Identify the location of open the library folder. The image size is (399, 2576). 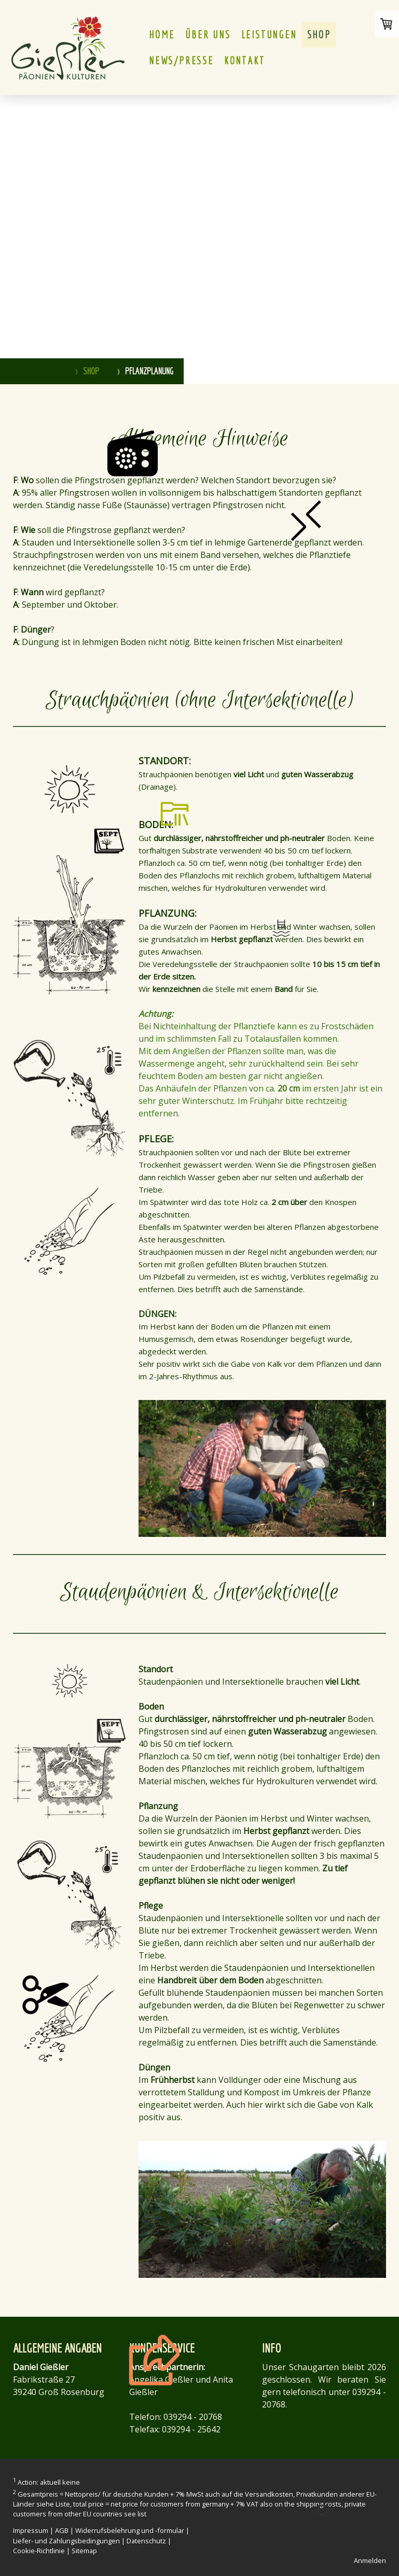
(174, 814).